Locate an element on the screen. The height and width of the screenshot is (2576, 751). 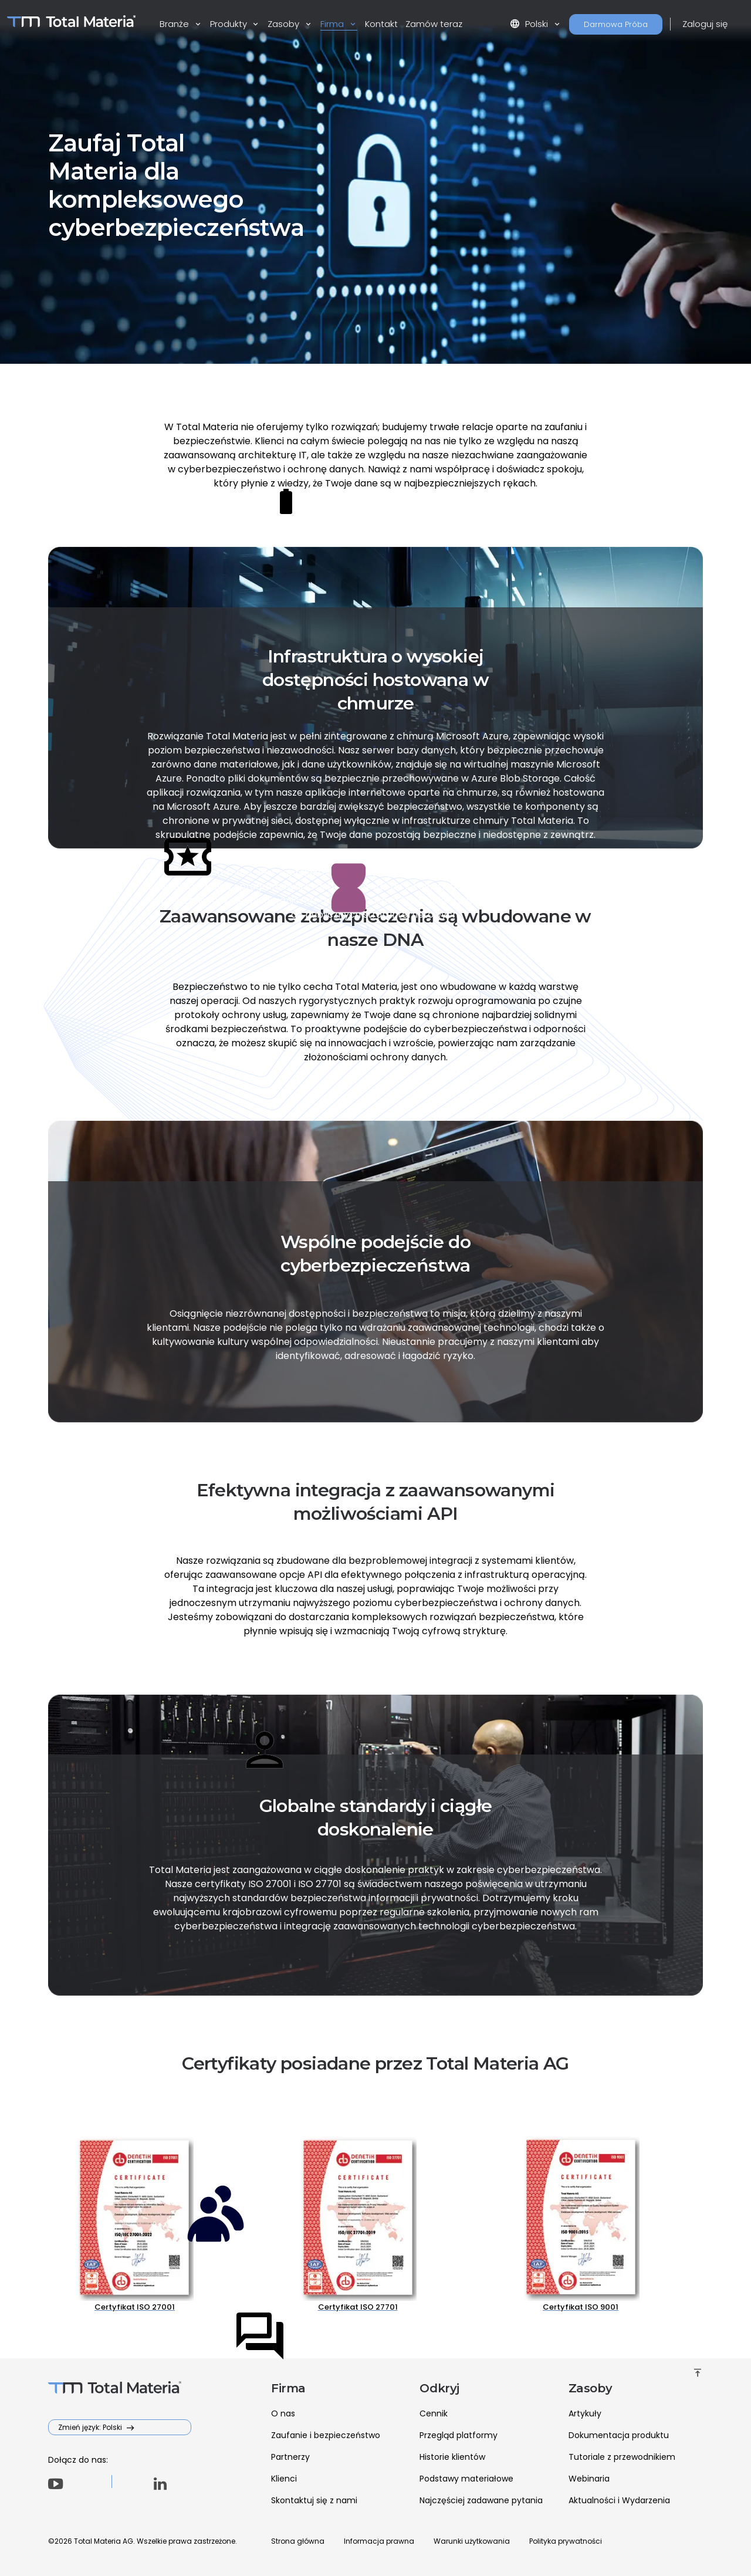
view friends list is located at coordinates (215, 2213).